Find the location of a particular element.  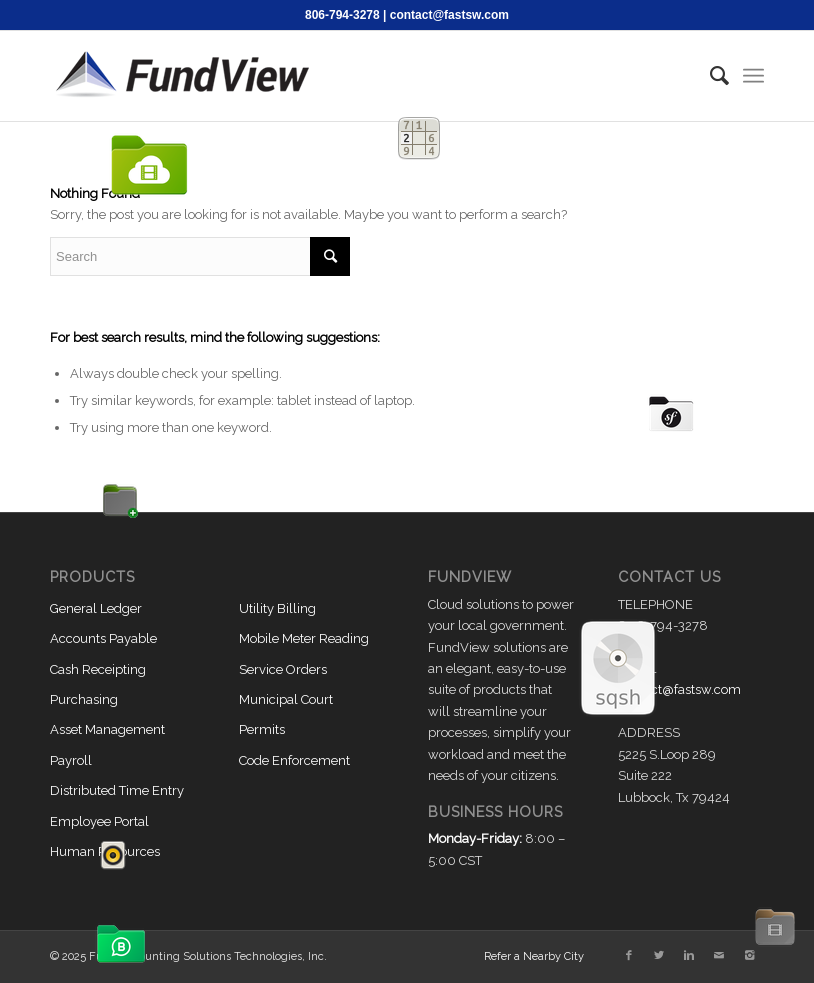

folder containing whatsapp business files and data is located at coordinates (121, 945).